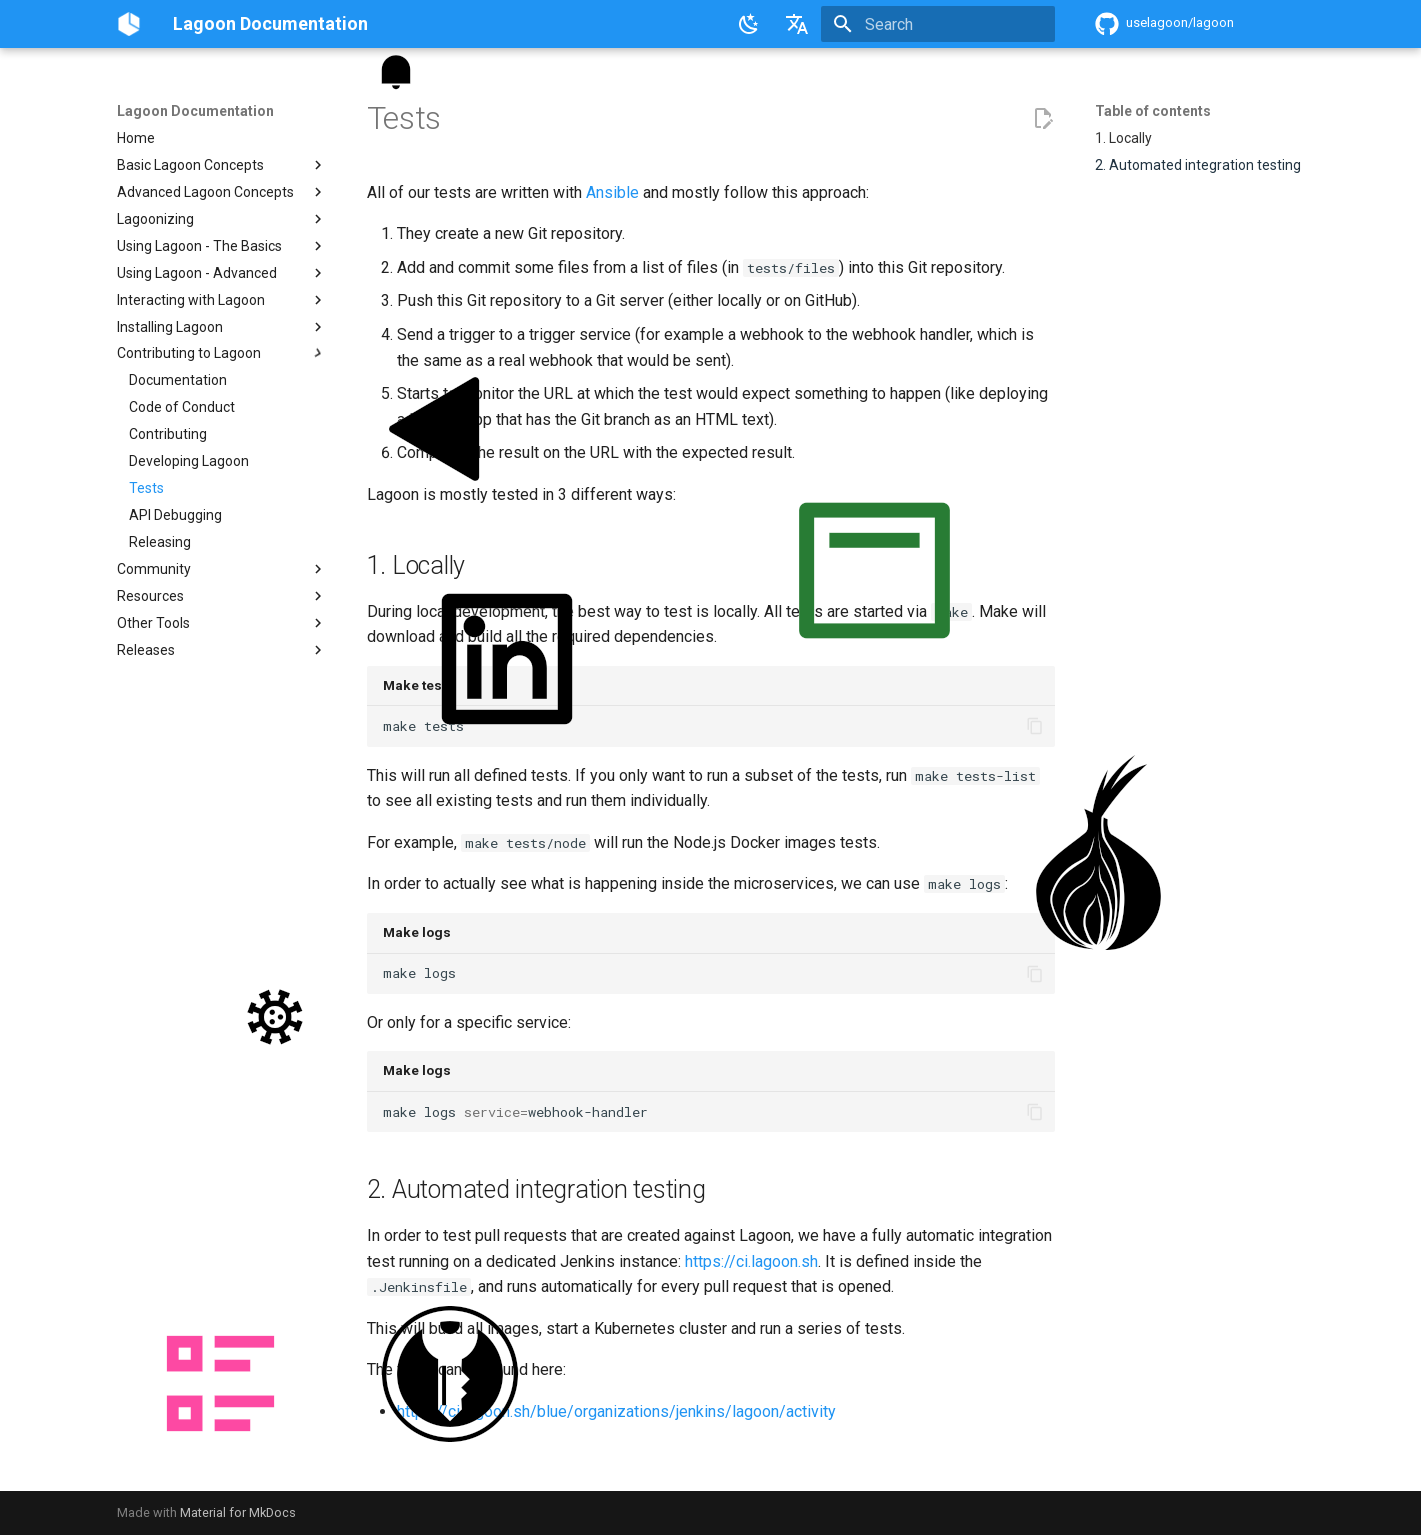  I want to click on open keepassxc password manager, so click(450, 1374).